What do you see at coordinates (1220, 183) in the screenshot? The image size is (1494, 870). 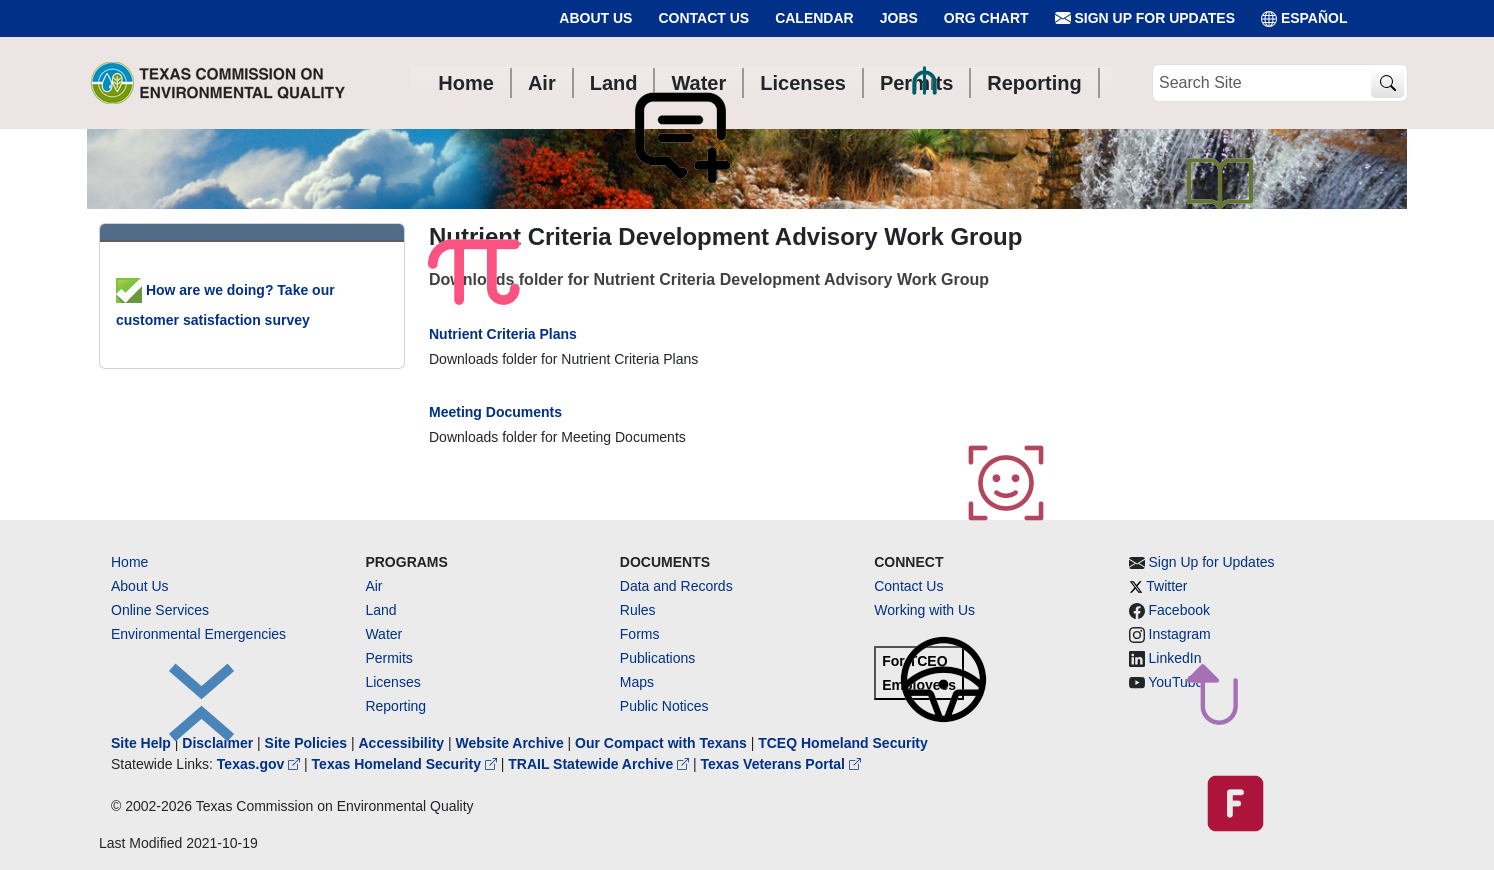 I see `open documentation or readme` at bounding box center [1220, 183].